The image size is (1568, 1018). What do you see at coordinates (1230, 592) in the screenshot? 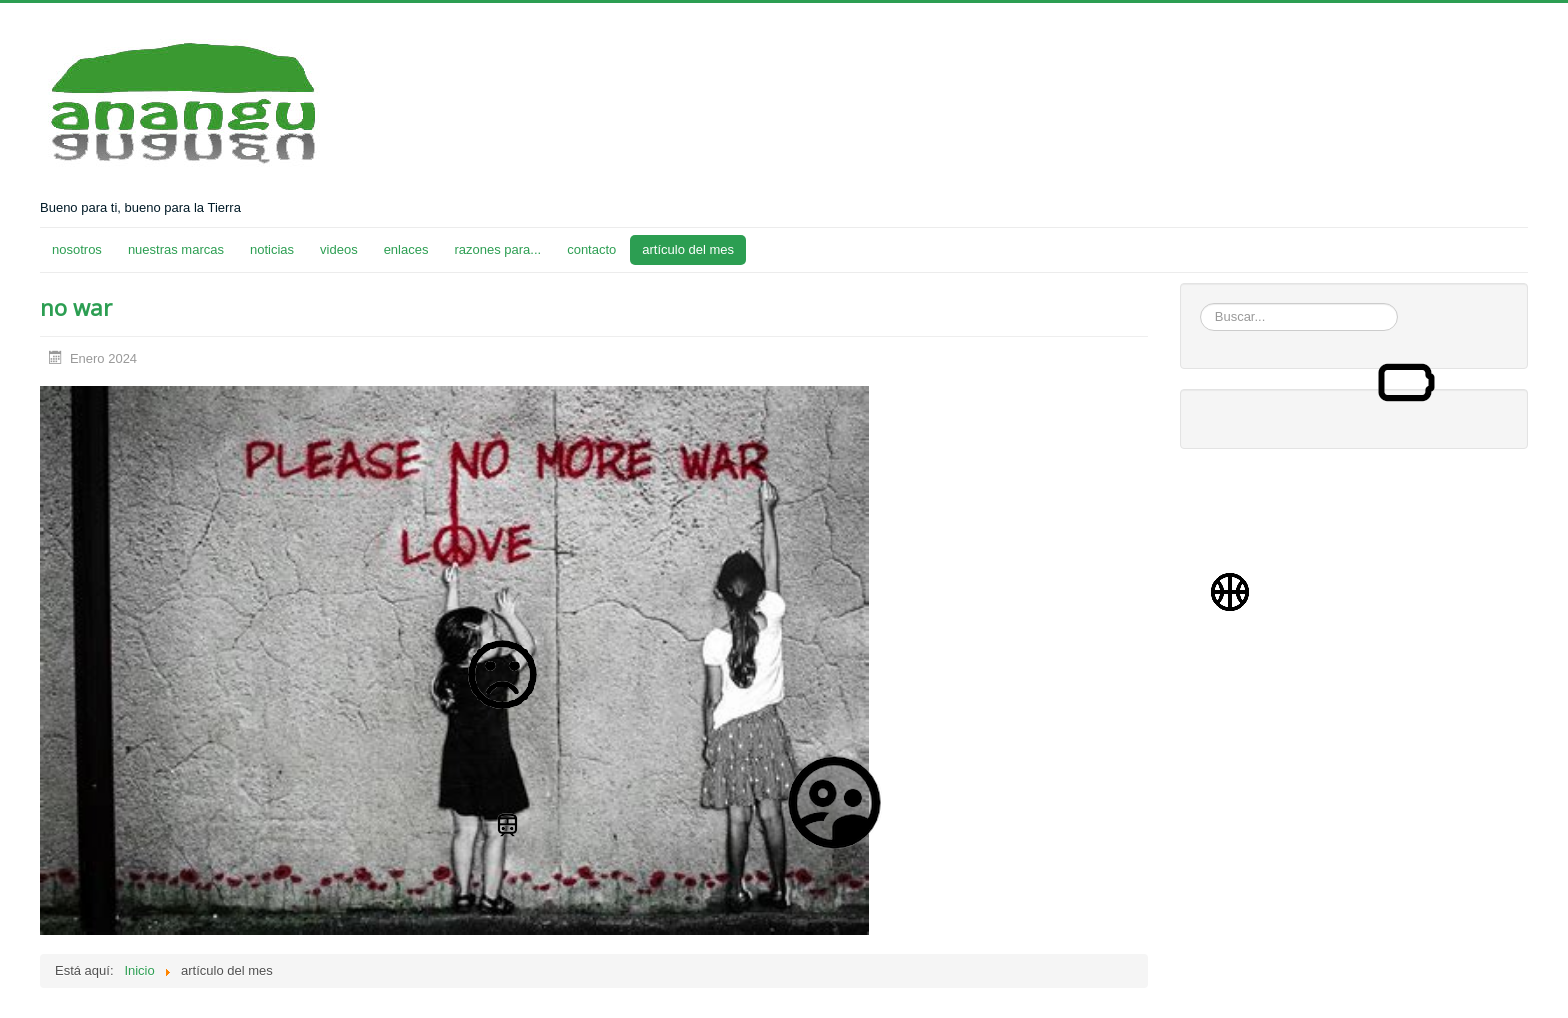
I see `access sports or basketball content` at bounding box center [1230, 592].